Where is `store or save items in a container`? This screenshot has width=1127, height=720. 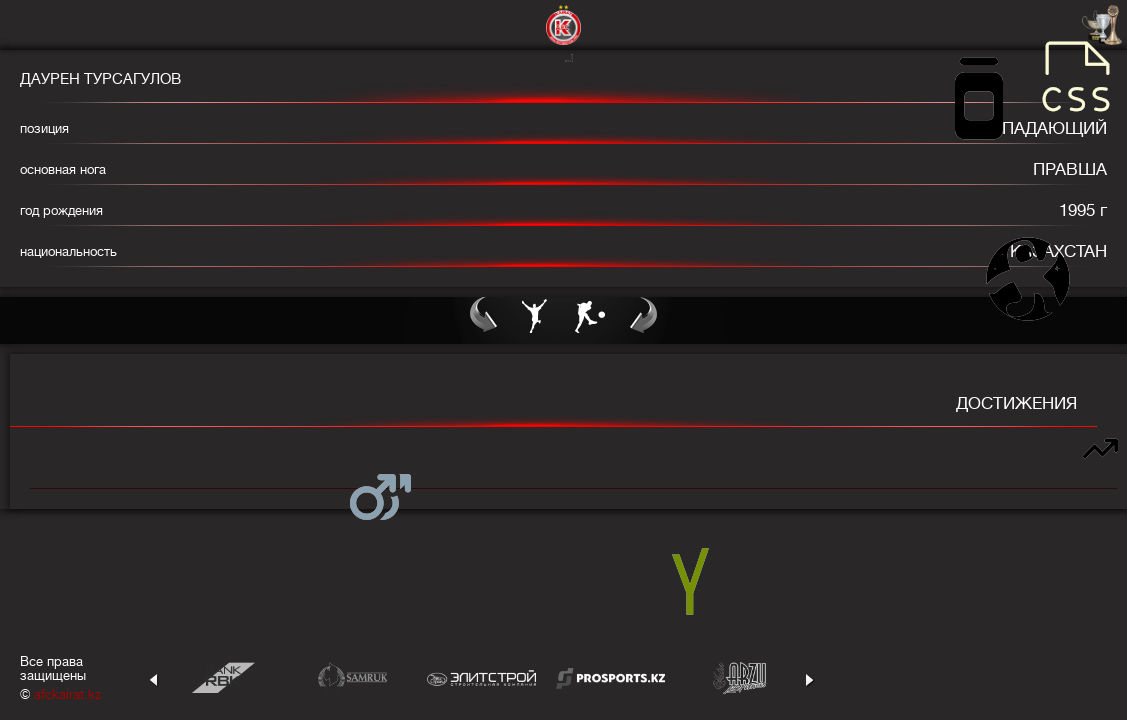 store or save items in a container is located at coordinates (979, 101).